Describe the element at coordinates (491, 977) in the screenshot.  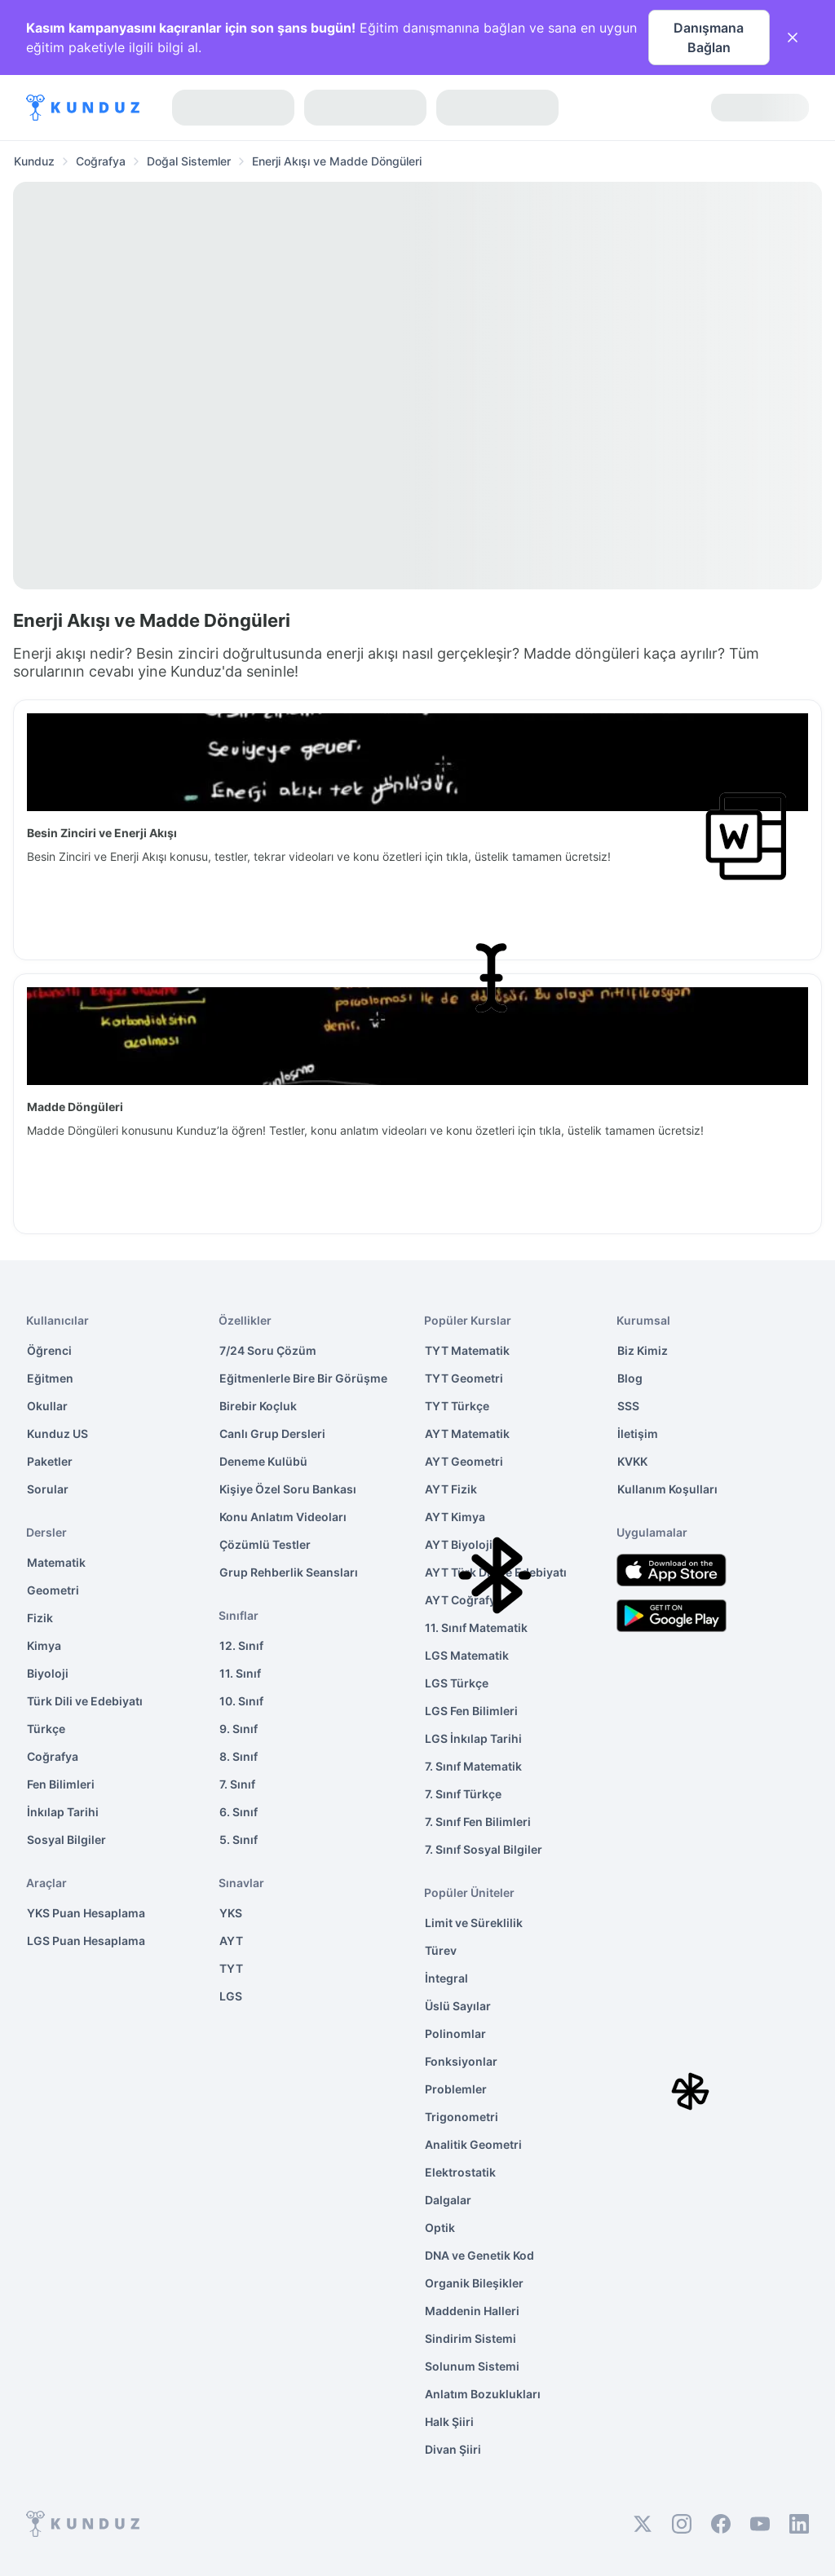
I see `text input field is active` at that location.